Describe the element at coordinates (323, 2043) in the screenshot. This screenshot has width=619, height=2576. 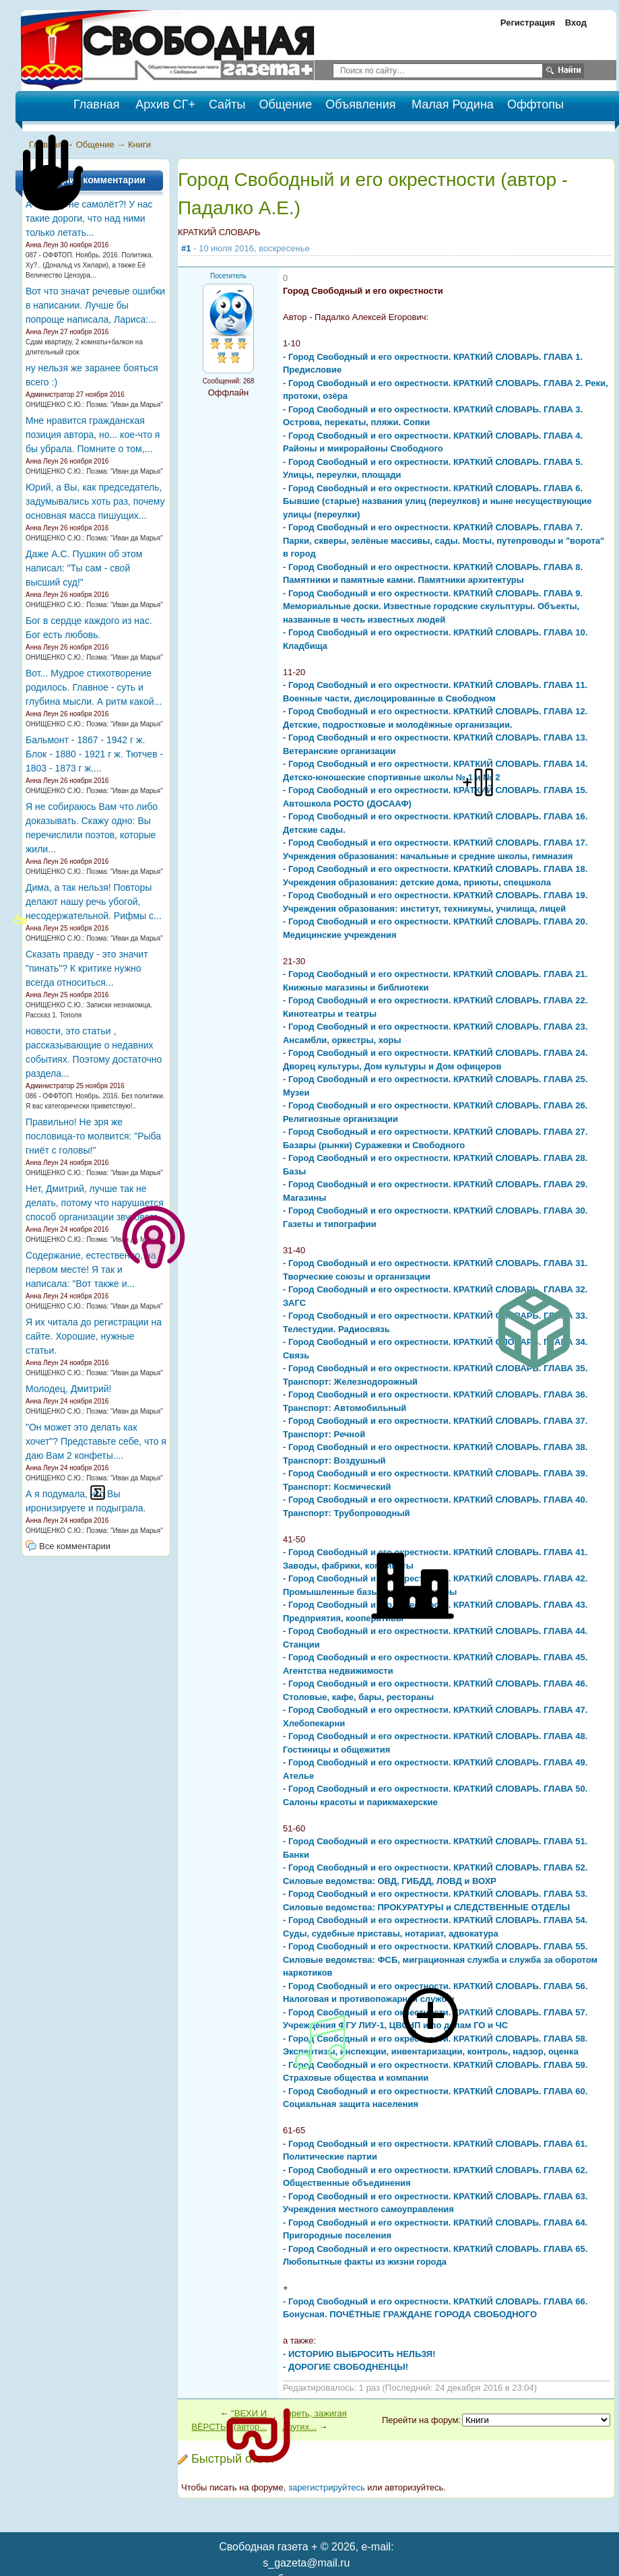
I see `access music or audio player` at that location.